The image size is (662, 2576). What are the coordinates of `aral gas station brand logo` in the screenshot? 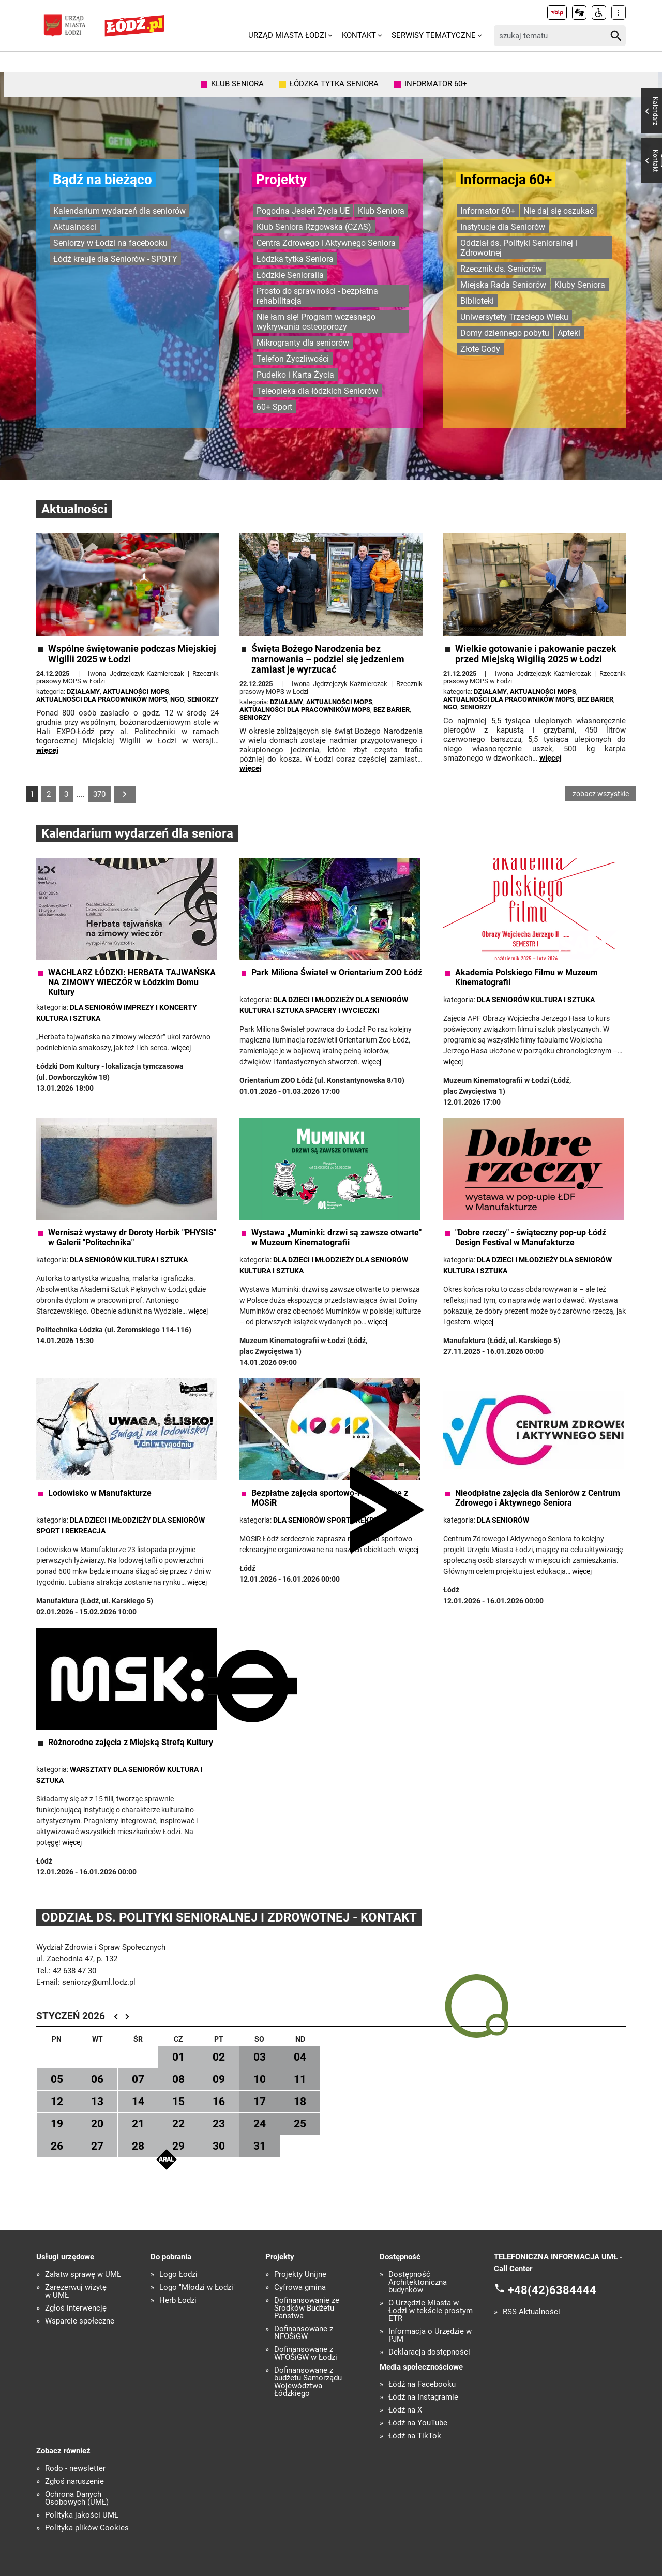 It's located at (167, 2160).